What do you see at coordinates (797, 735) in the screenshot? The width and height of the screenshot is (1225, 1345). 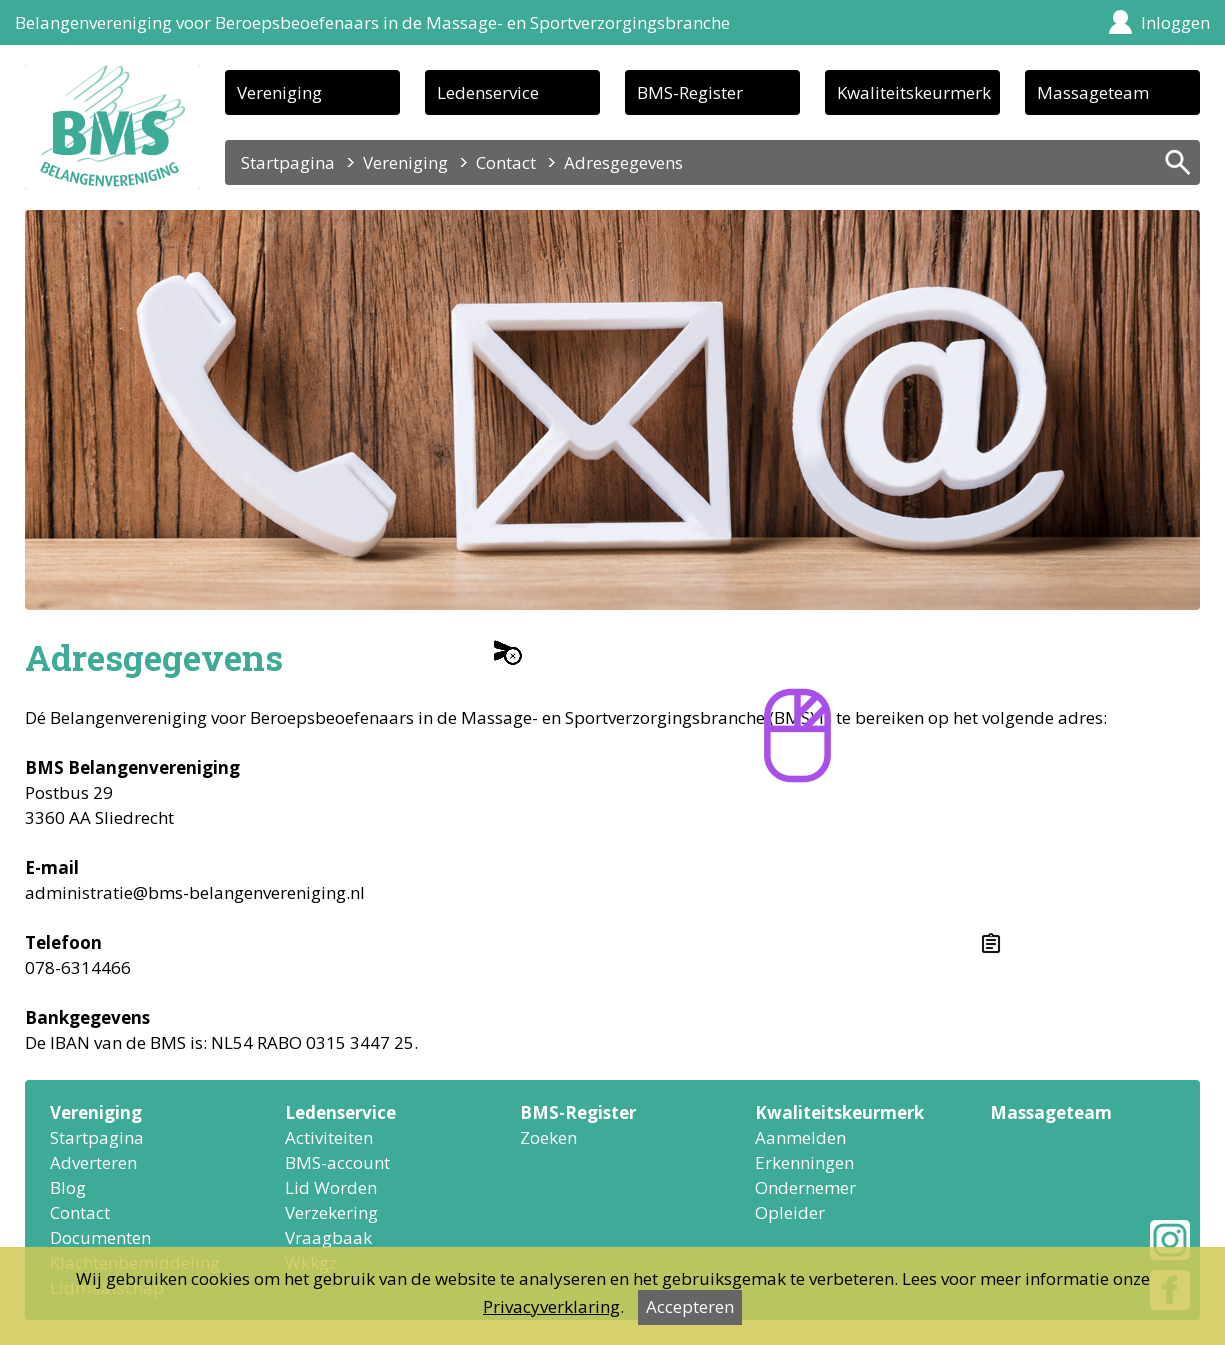 I see `right-click to open context menu` at bounding box center [797, 735].